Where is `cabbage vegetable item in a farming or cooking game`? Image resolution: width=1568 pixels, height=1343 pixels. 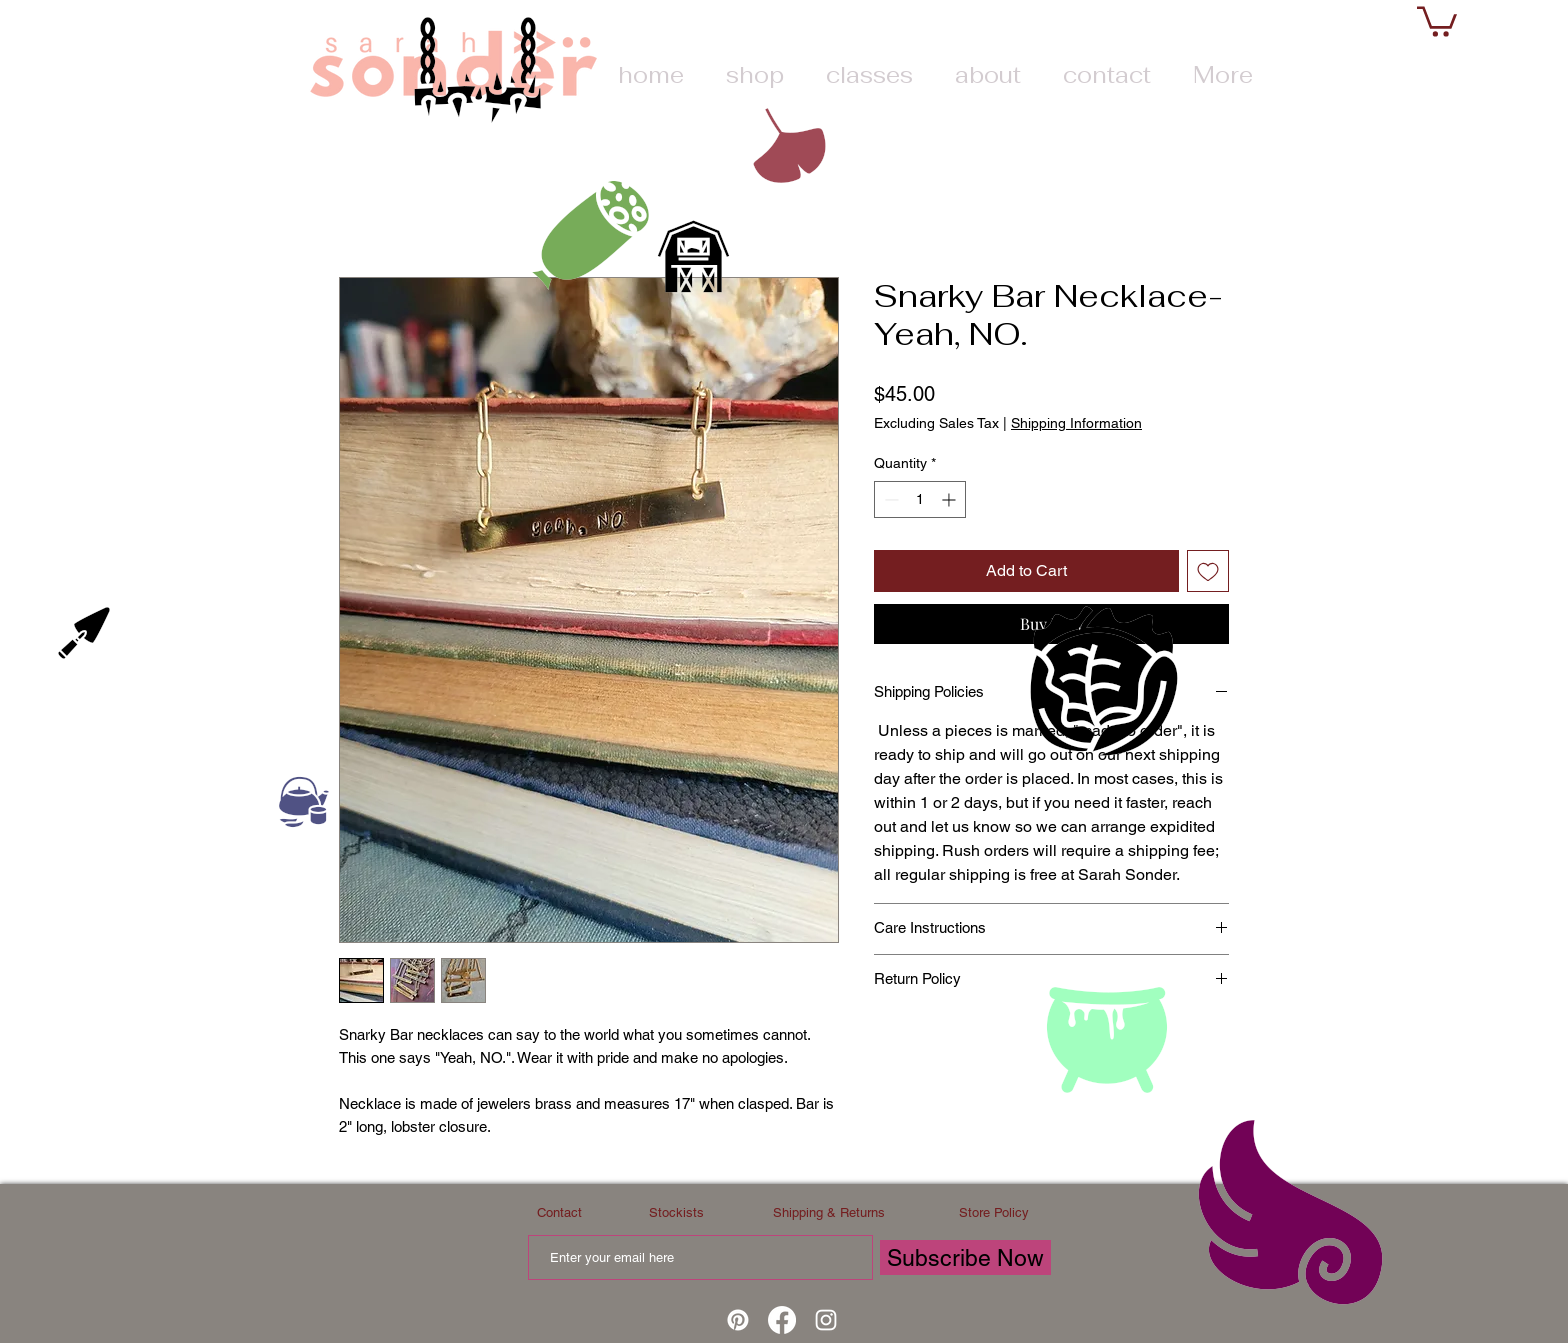
cabbage vegetable item in a farming or cooking game is located at coordinates (1104, 681).